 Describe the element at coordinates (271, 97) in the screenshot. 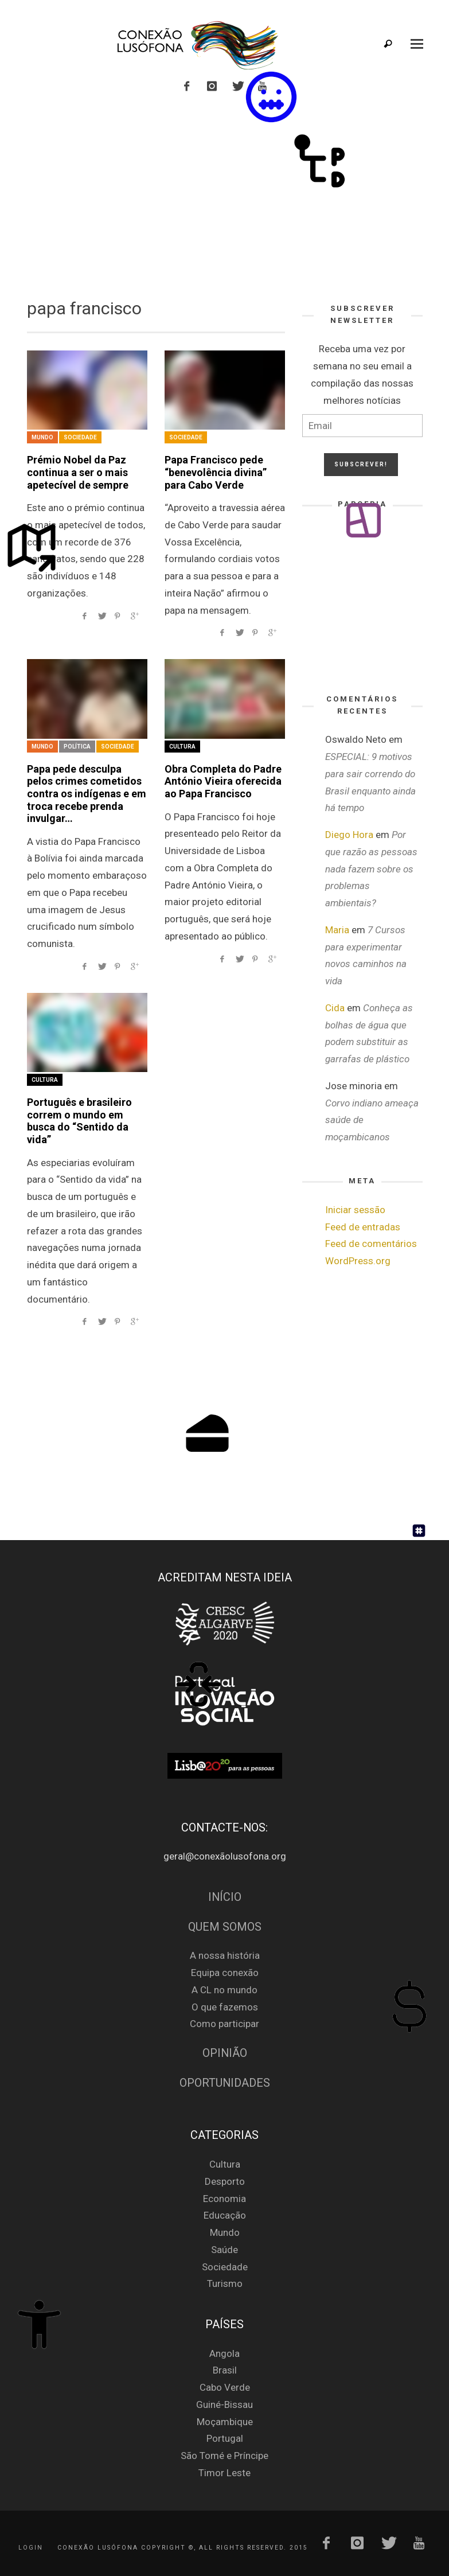

I see `indicates a muted or silenced notification state` at that location.